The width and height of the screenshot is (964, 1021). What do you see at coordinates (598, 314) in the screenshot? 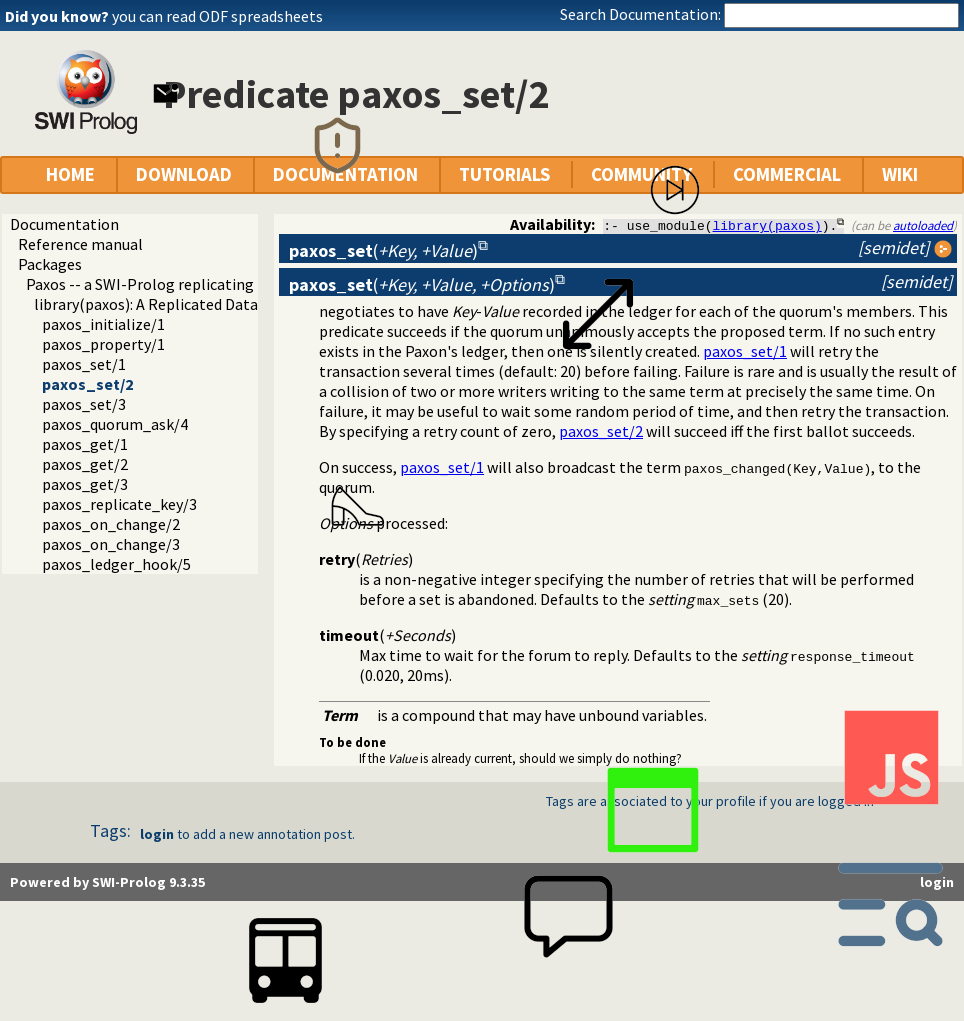
I see `resize window or element` at bounding box center [598, 314].